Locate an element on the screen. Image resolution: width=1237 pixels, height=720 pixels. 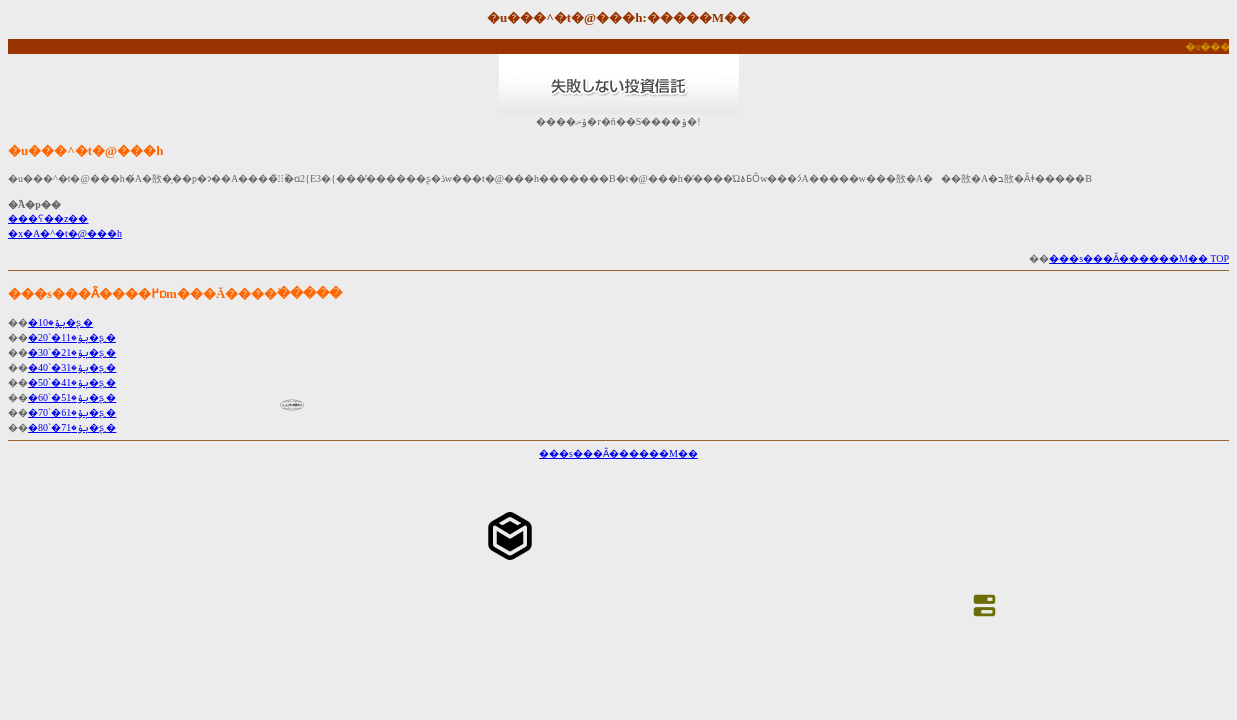
view task or download progress is located at coordinates (984, 605).